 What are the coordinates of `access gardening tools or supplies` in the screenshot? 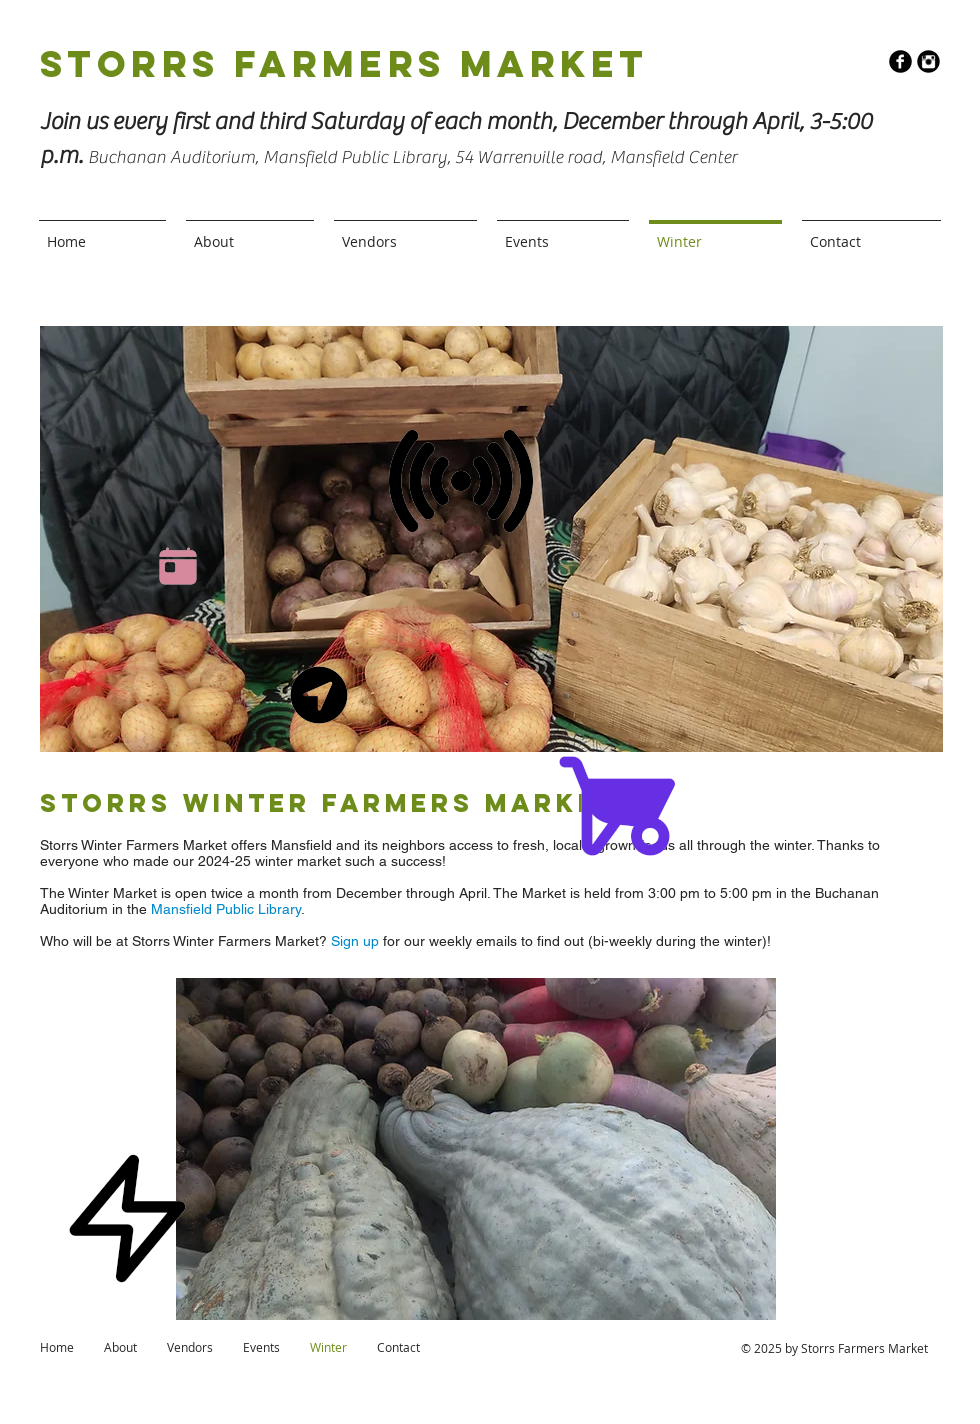 It's located at (620, 806).